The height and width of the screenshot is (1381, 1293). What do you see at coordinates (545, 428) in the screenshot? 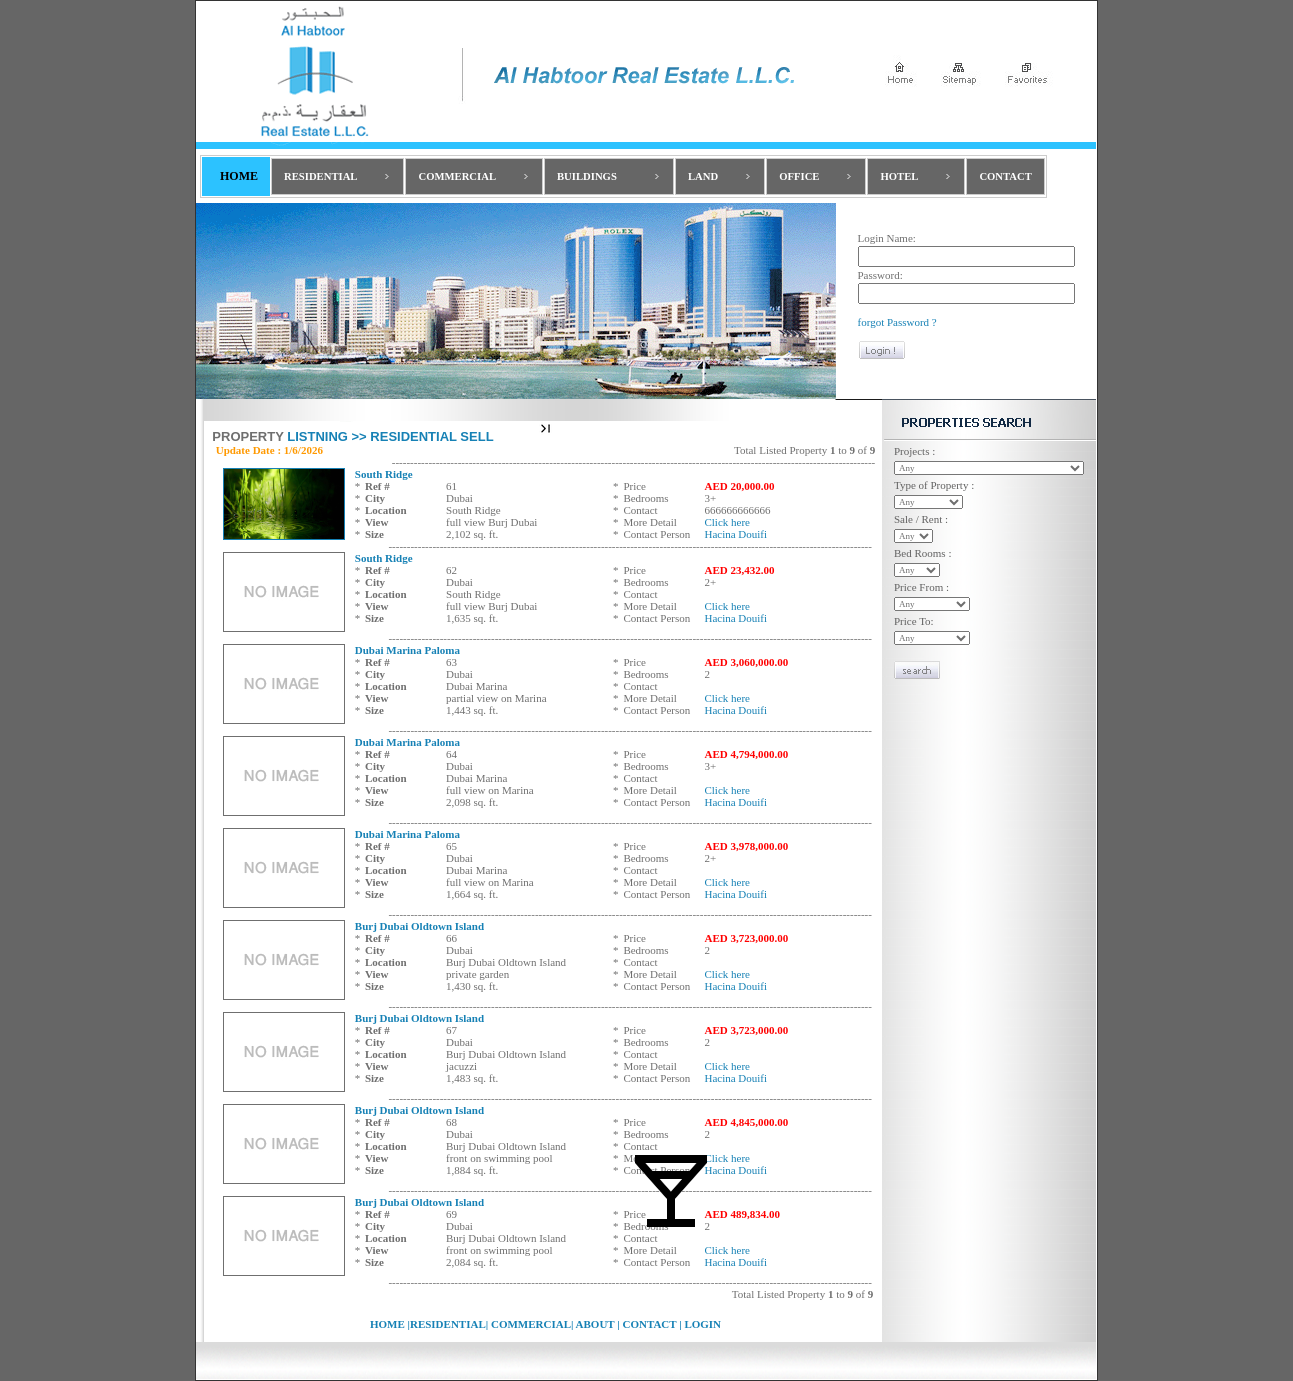
I see `go to the last page` at bounding box center [545, 428].